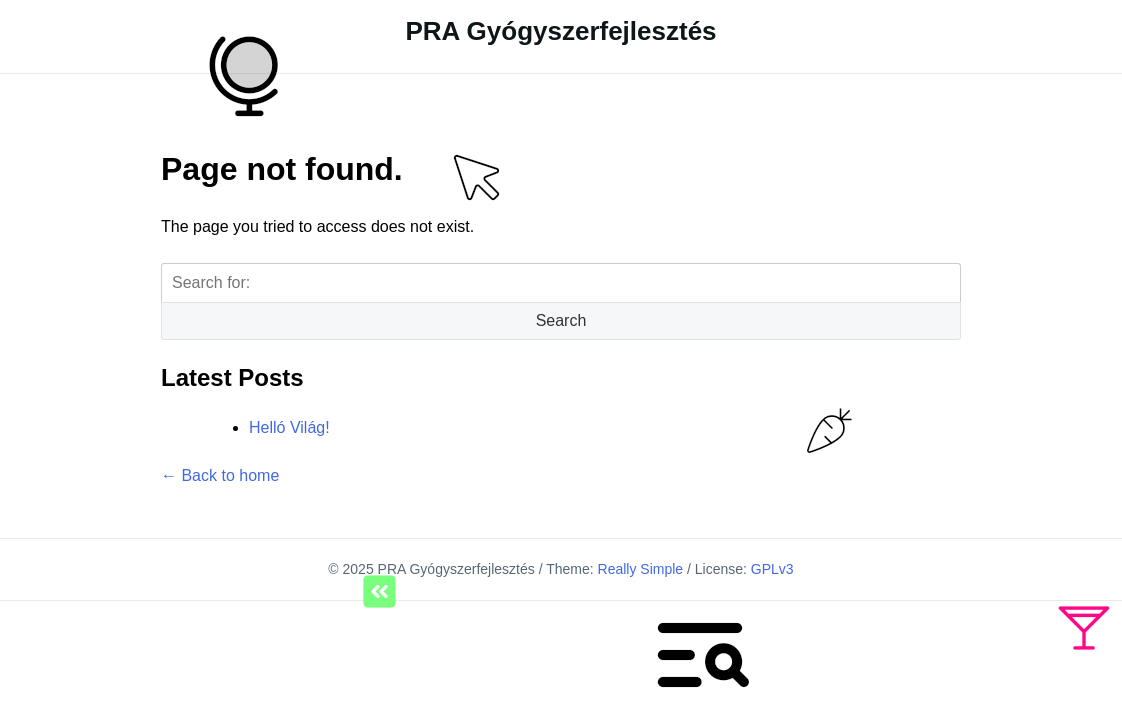  Describe the element at coordinates (246, 73) in the screenshot. I see `access global or international settings` at that location.